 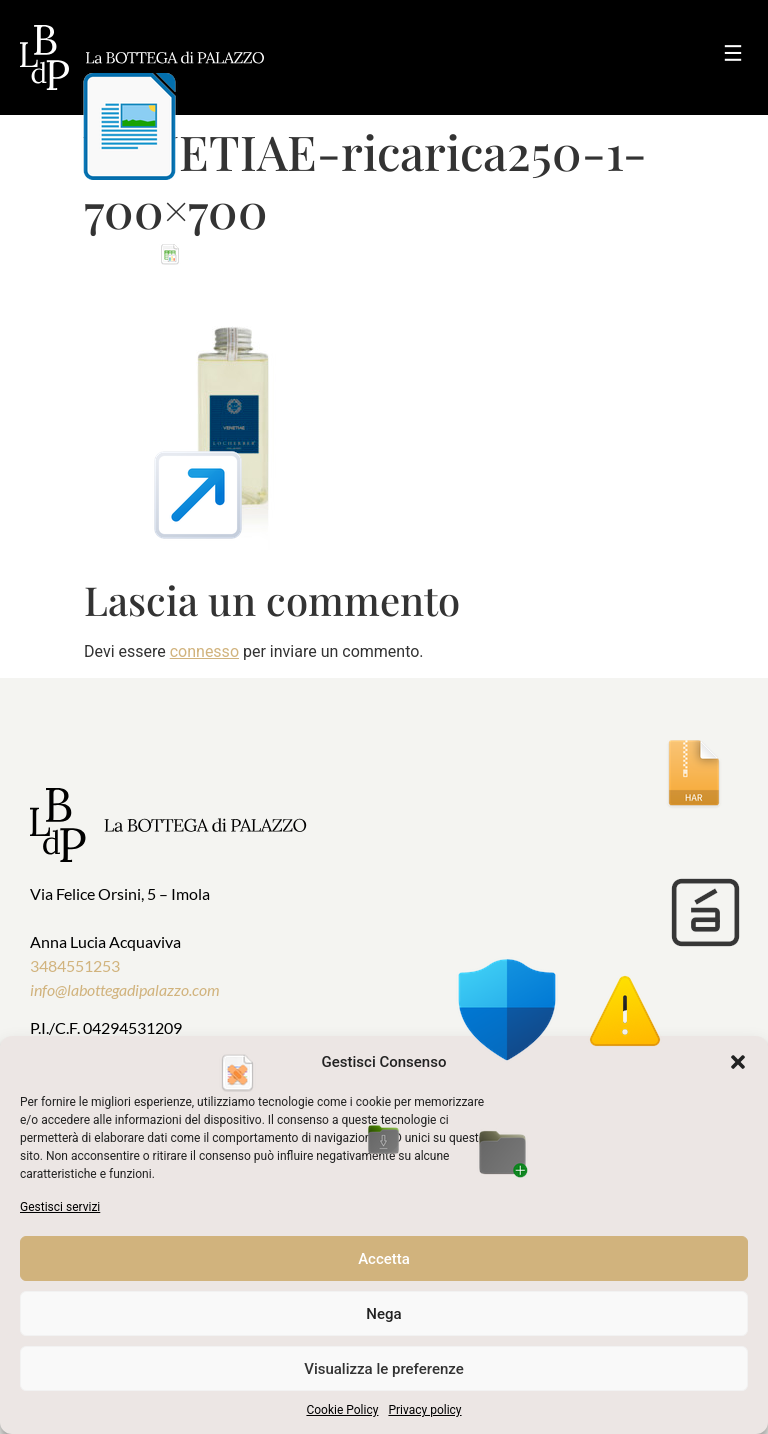 I want to click on open your downloads folder, so click(x=383, y=1139).